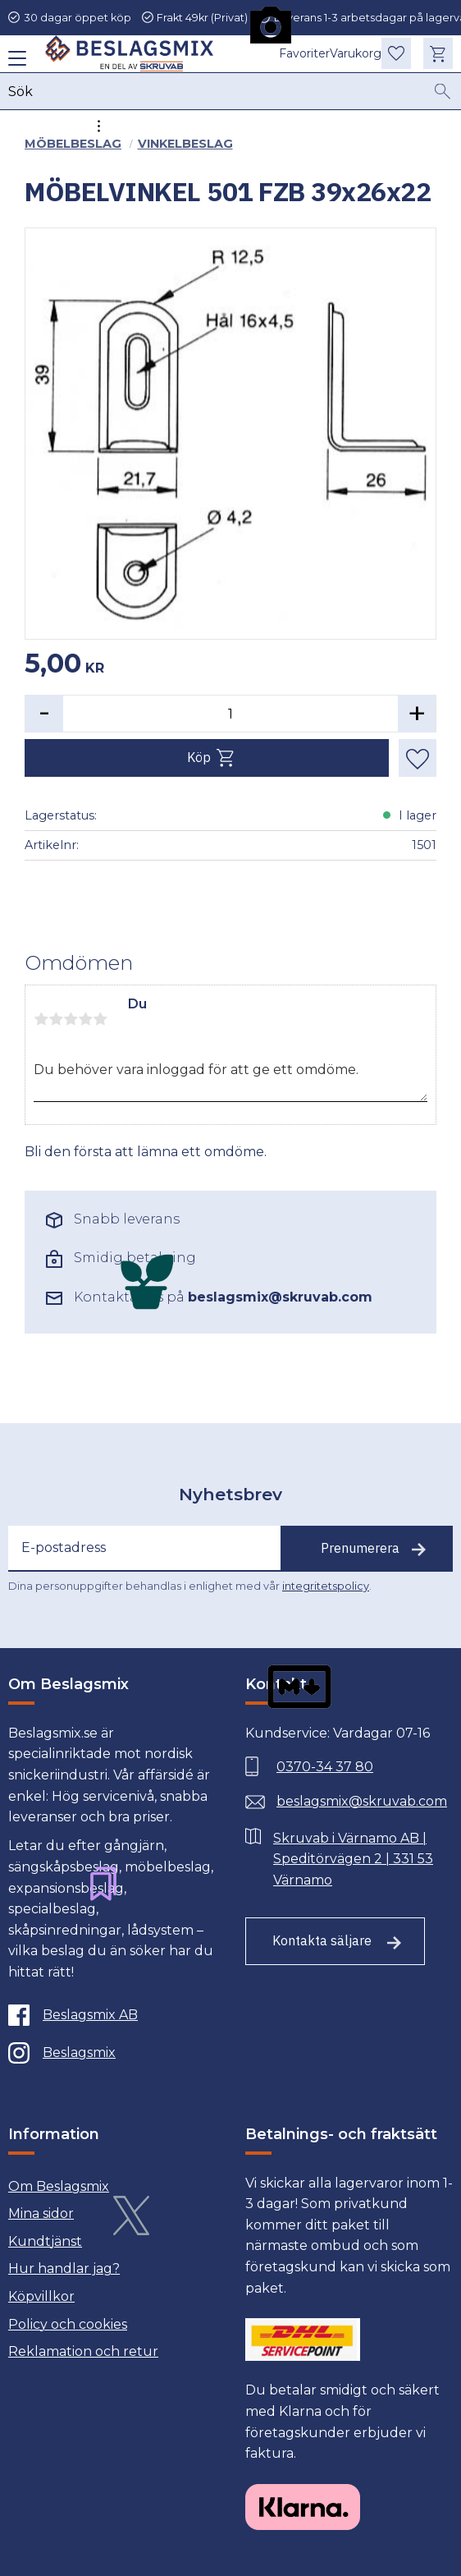 The width and height of the screenshot is (461, 2576). I want to click on view saved bookmarks, so click(103, 1884).